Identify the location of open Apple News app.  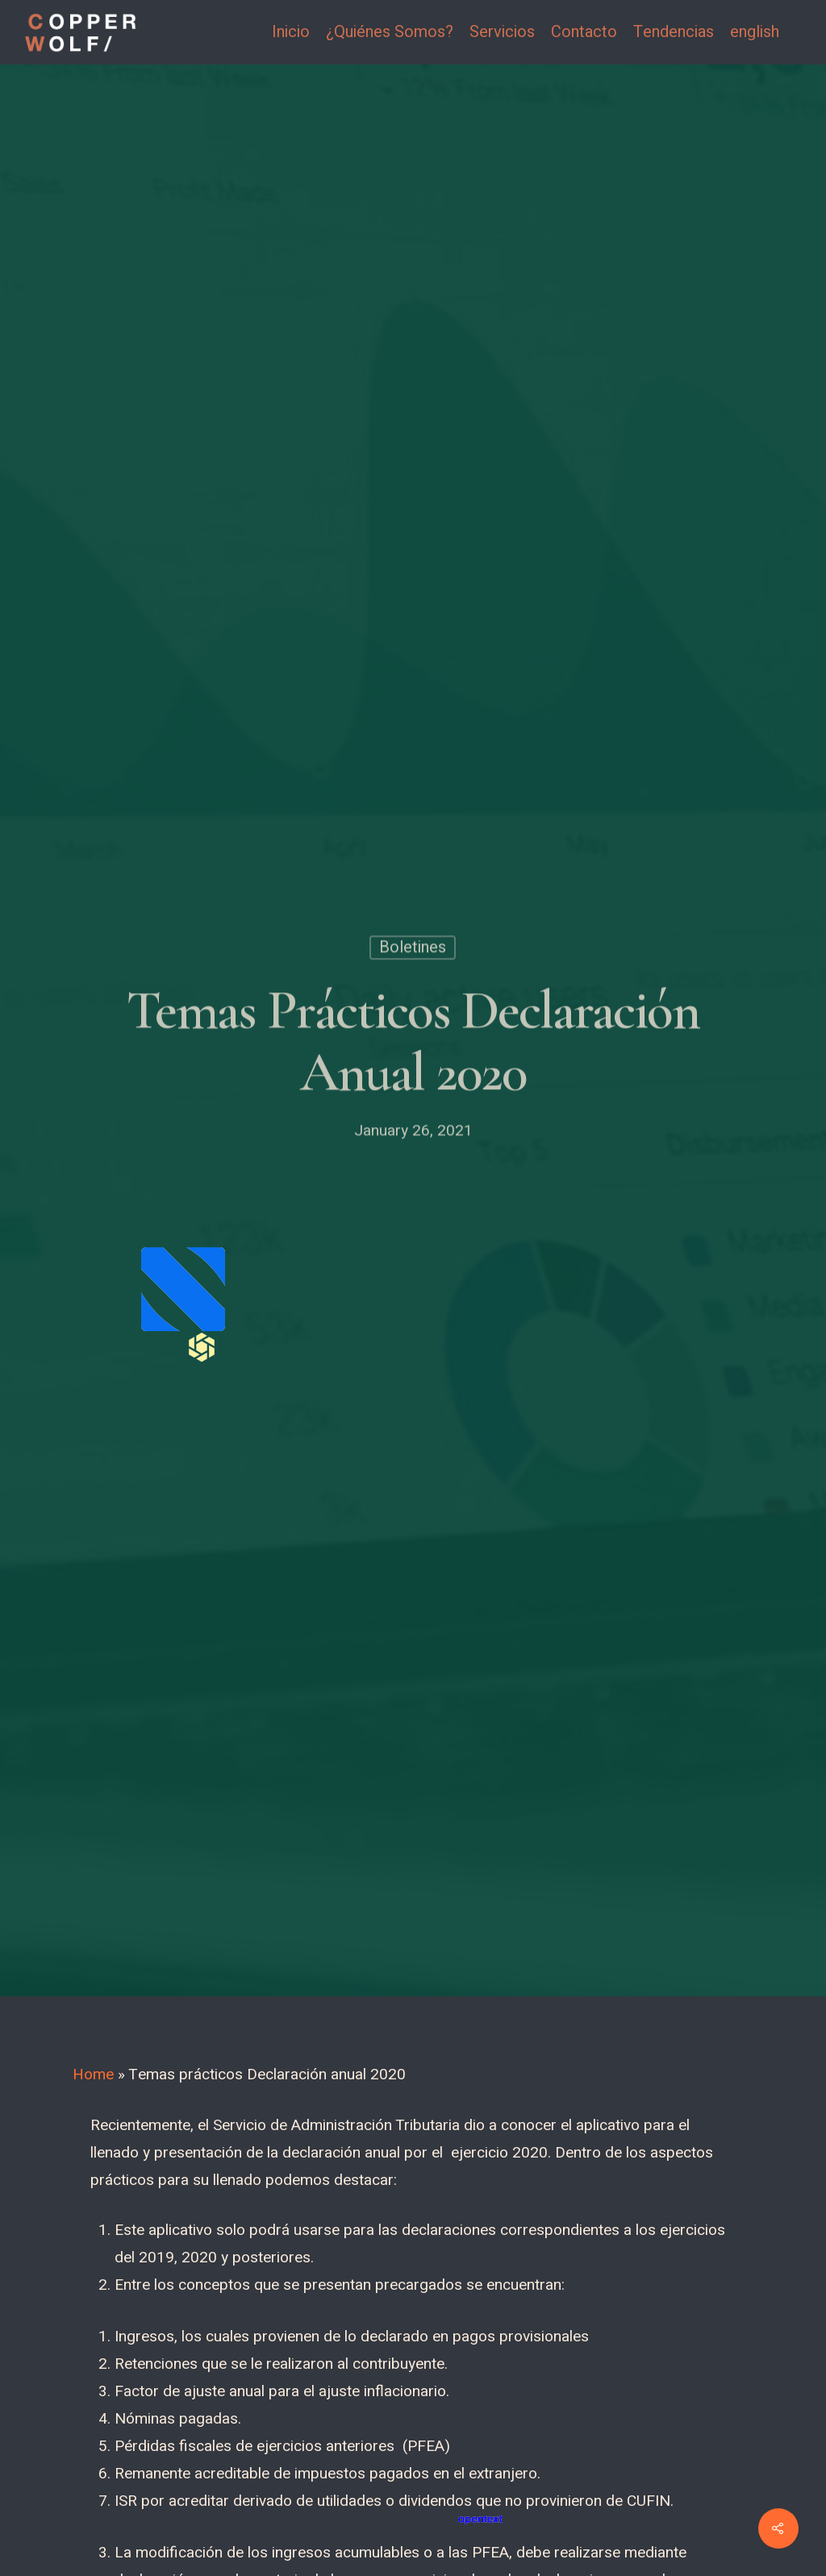
(183, 1289).